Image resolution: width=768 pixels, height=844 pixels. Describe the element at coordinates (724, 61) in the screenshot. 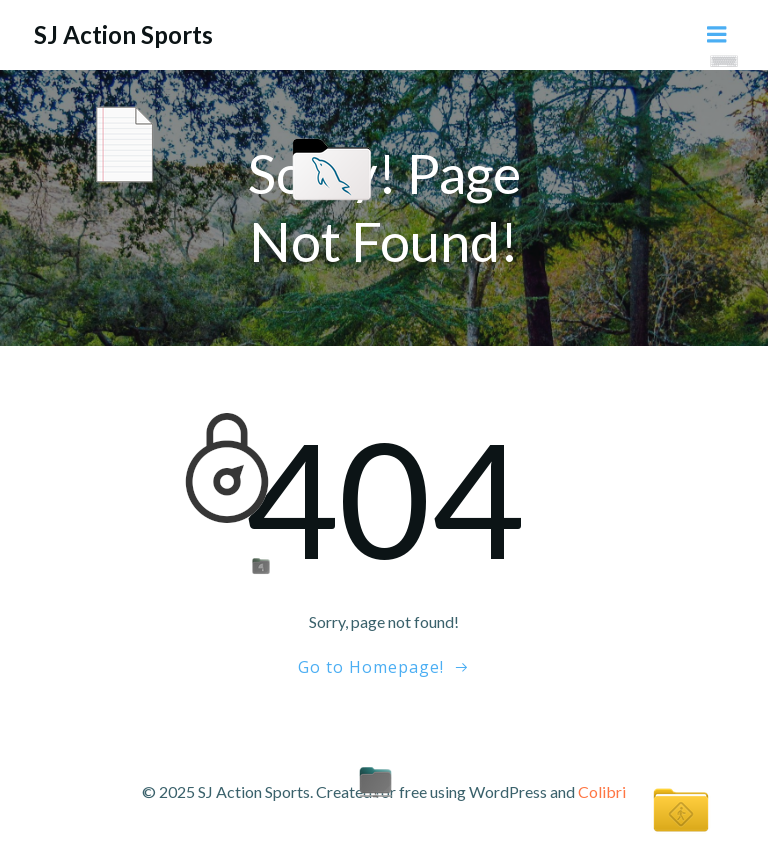

I see `connect a bluetooth keyboard` at that location.